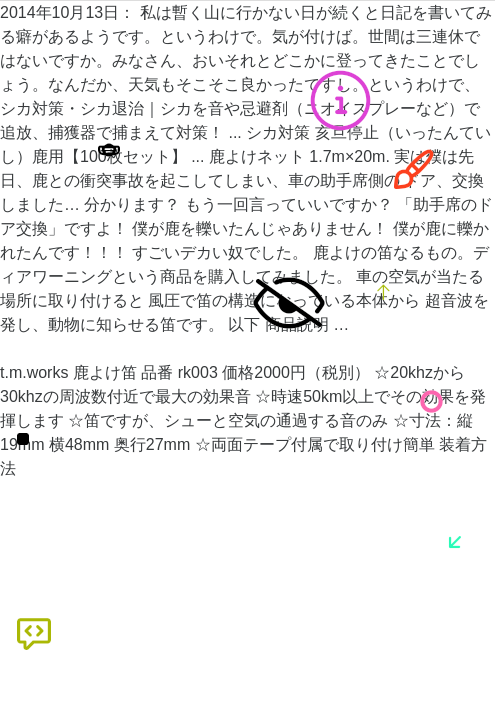  Describe the element at coordinates (414, 169) in the screenshot. I see `customize appearance or theme settings` at that location.